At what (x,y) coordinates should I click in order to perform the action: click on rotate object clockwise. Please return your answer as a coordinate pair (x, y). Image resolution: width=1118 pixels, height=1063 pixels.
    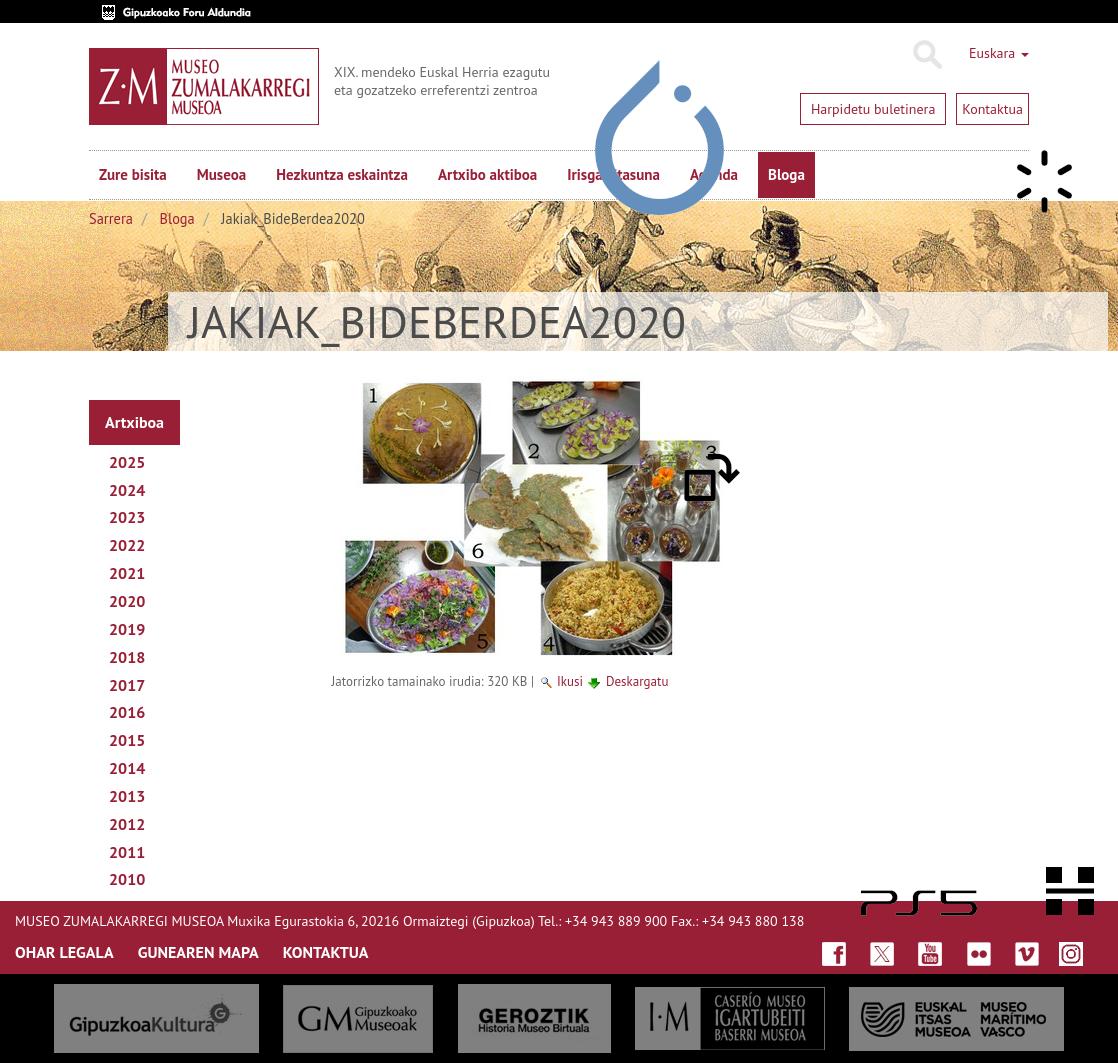
    Looking at the image, I should click on (710, 477).